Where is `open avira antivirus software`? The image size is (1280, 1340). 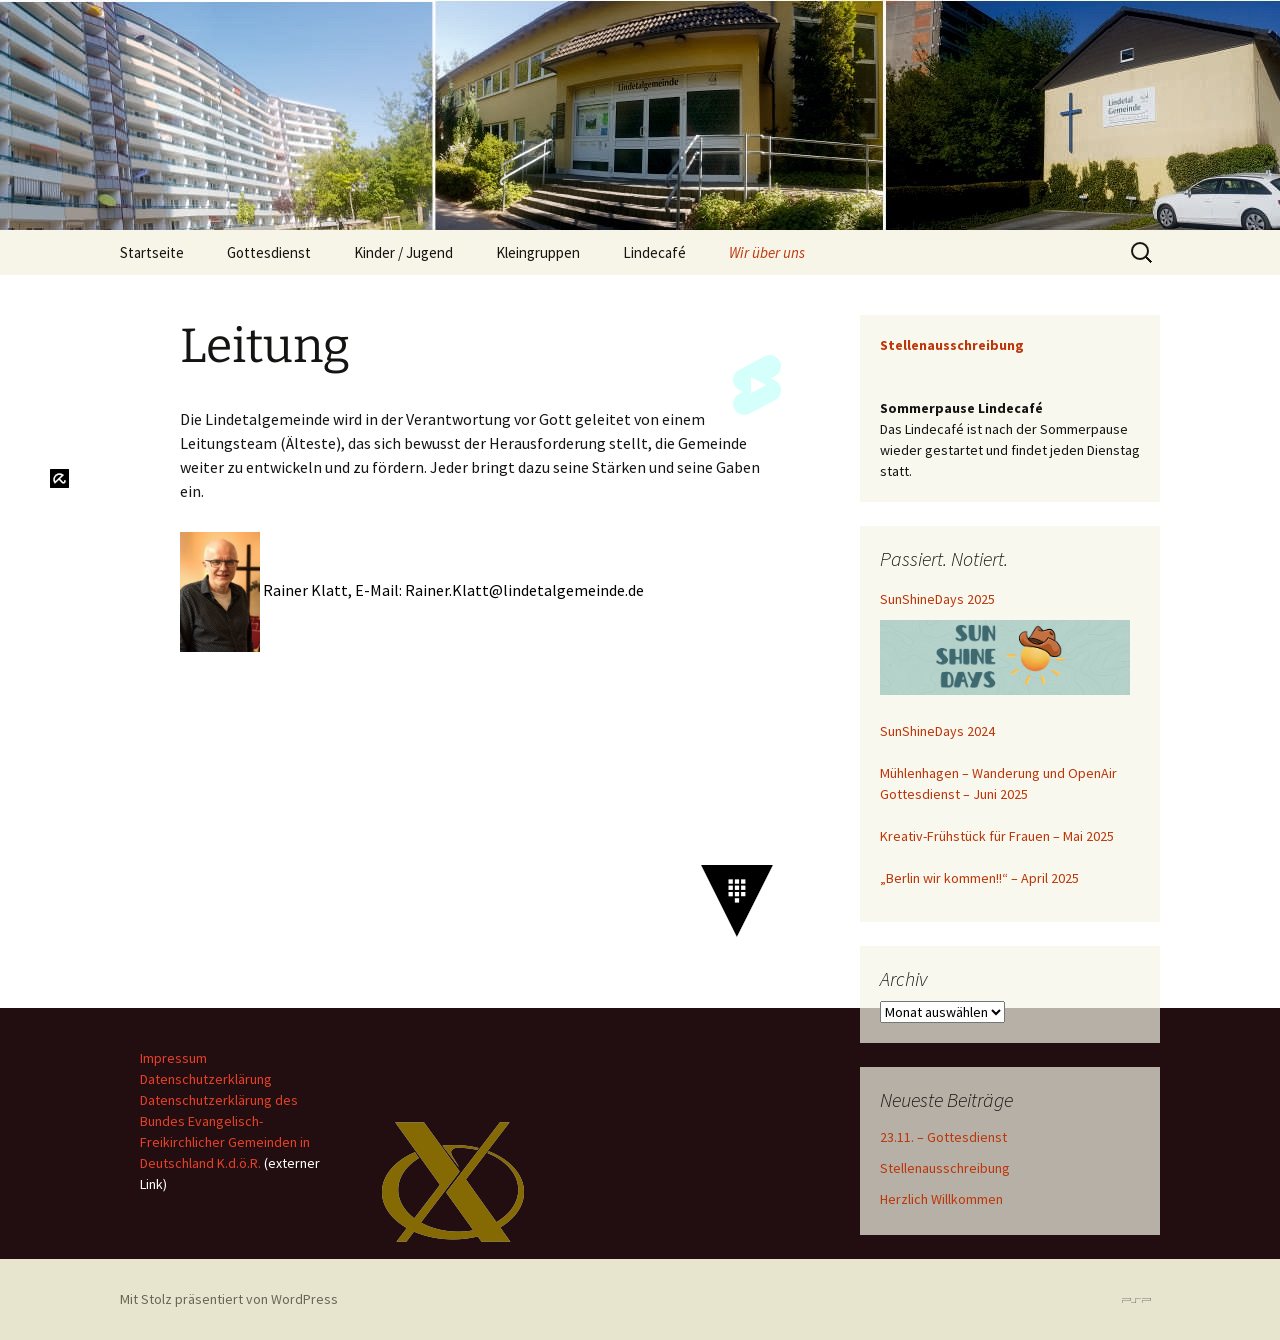
open avira antivirus software is located at coordinates (59, 478).